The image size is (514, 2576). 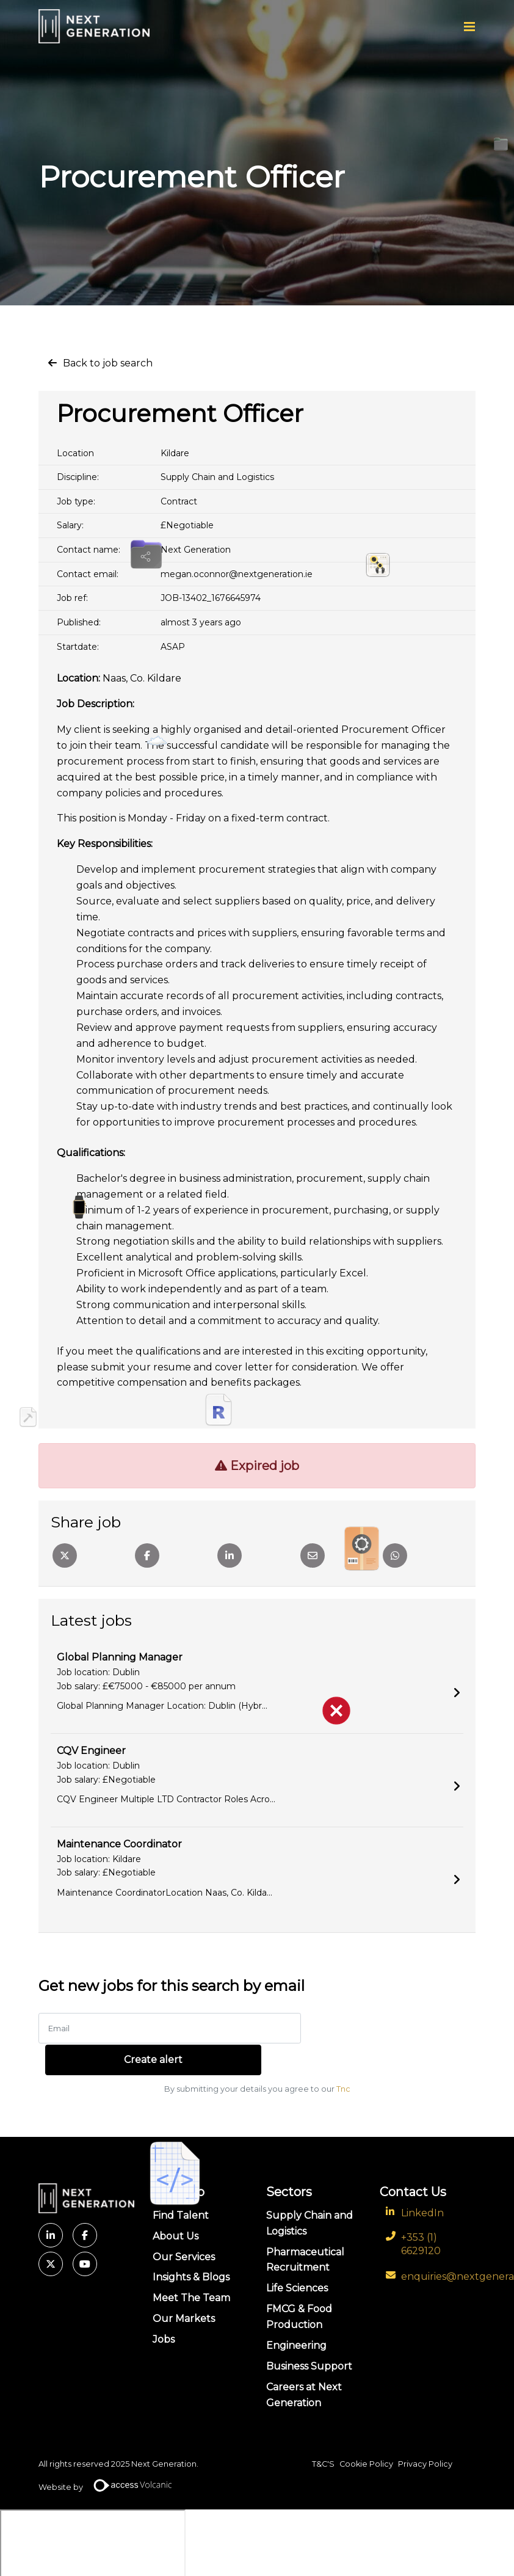 I want to click on open a folder to view its contents, so click(x=501, y=144).